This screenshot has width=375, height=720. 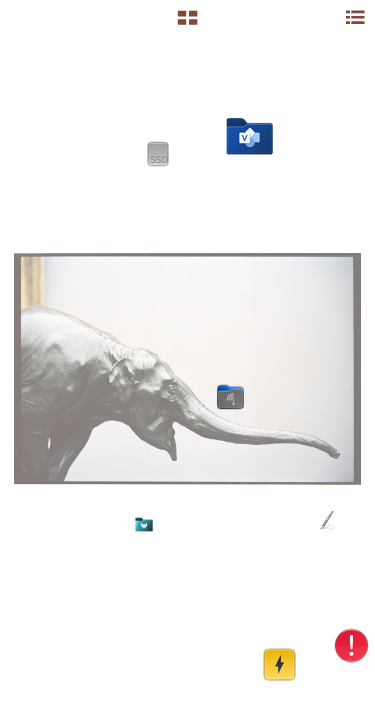 What do you see at coordinates (158, 154) in the screenshot?
I see `indicates a solid state drive in the system` at bounding box center [158, 154].